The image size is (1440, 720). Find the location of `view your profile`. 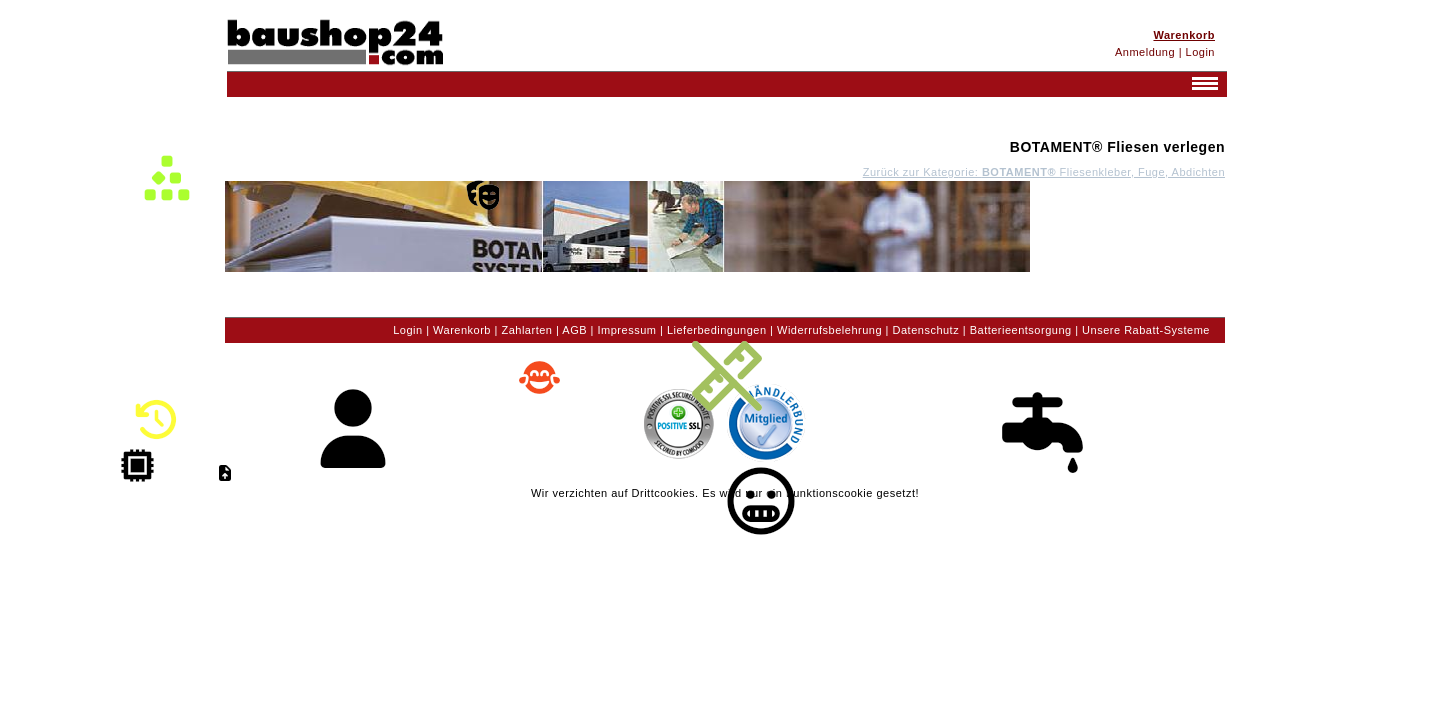

view your profile is located at coordinates (353, 428).